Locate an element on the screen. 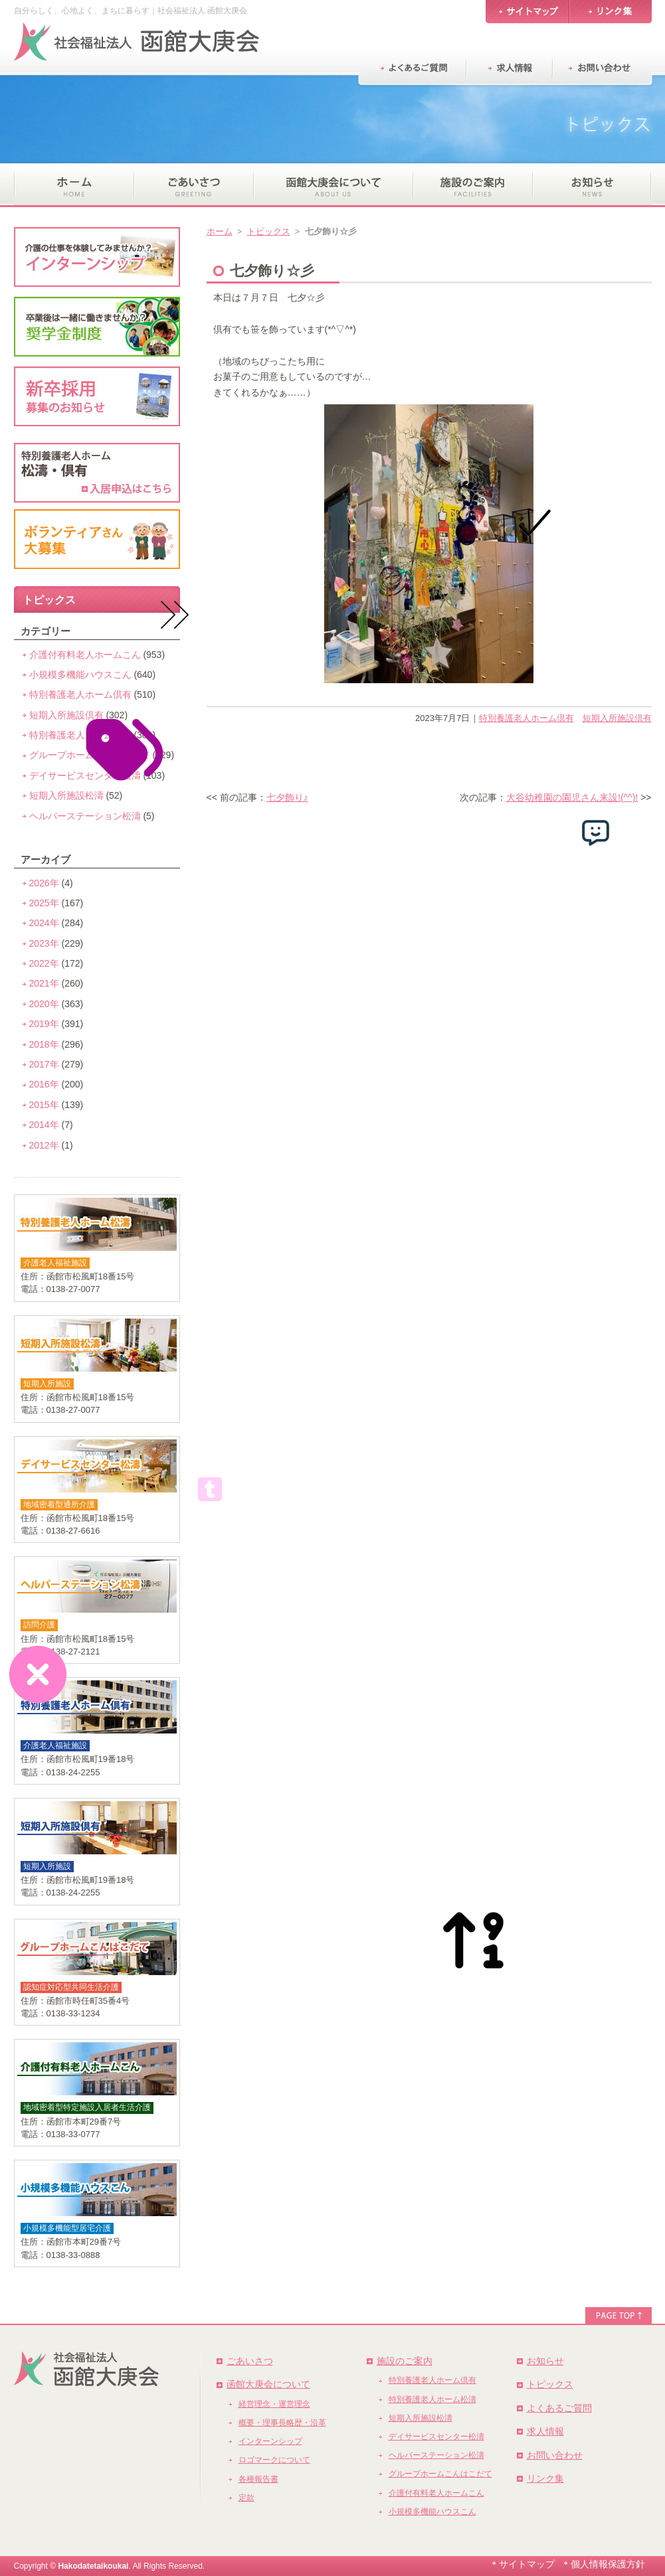 The width and height of the screenshot is (665, 2576). open chatbot or AI assistant is located at coordinates (595, 832).